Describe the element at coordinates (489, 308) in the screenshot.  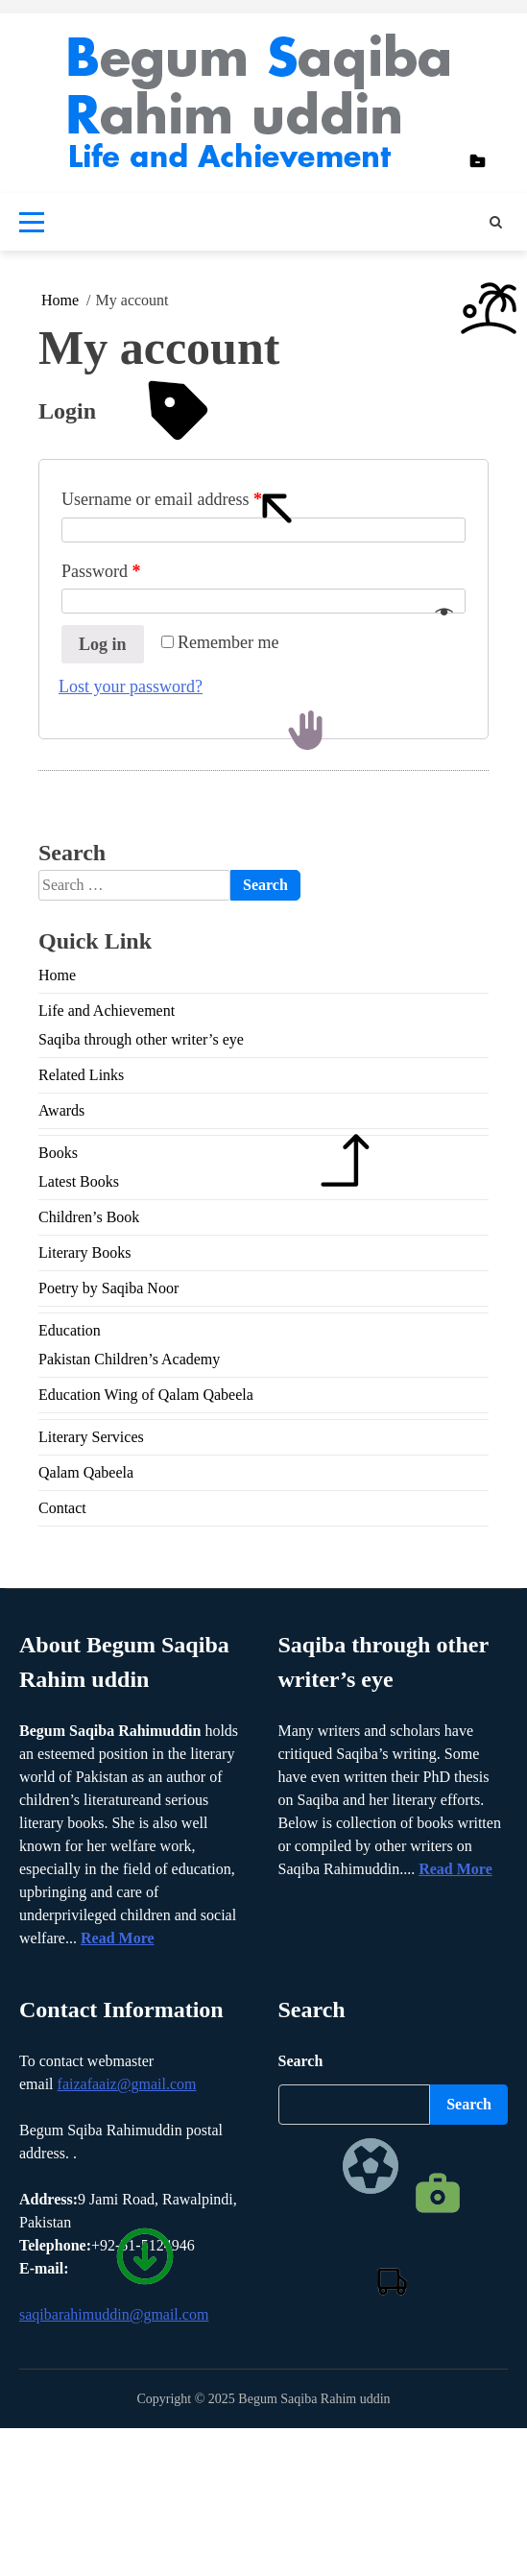
I see `view vacation or travel destinations` at that location.